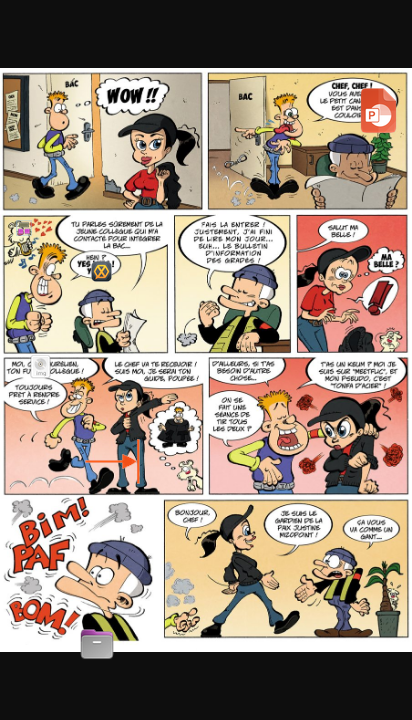  Describe the element at coordinates (97, 644) in the screenshot. I see `open the nautilus file manager` at that location.